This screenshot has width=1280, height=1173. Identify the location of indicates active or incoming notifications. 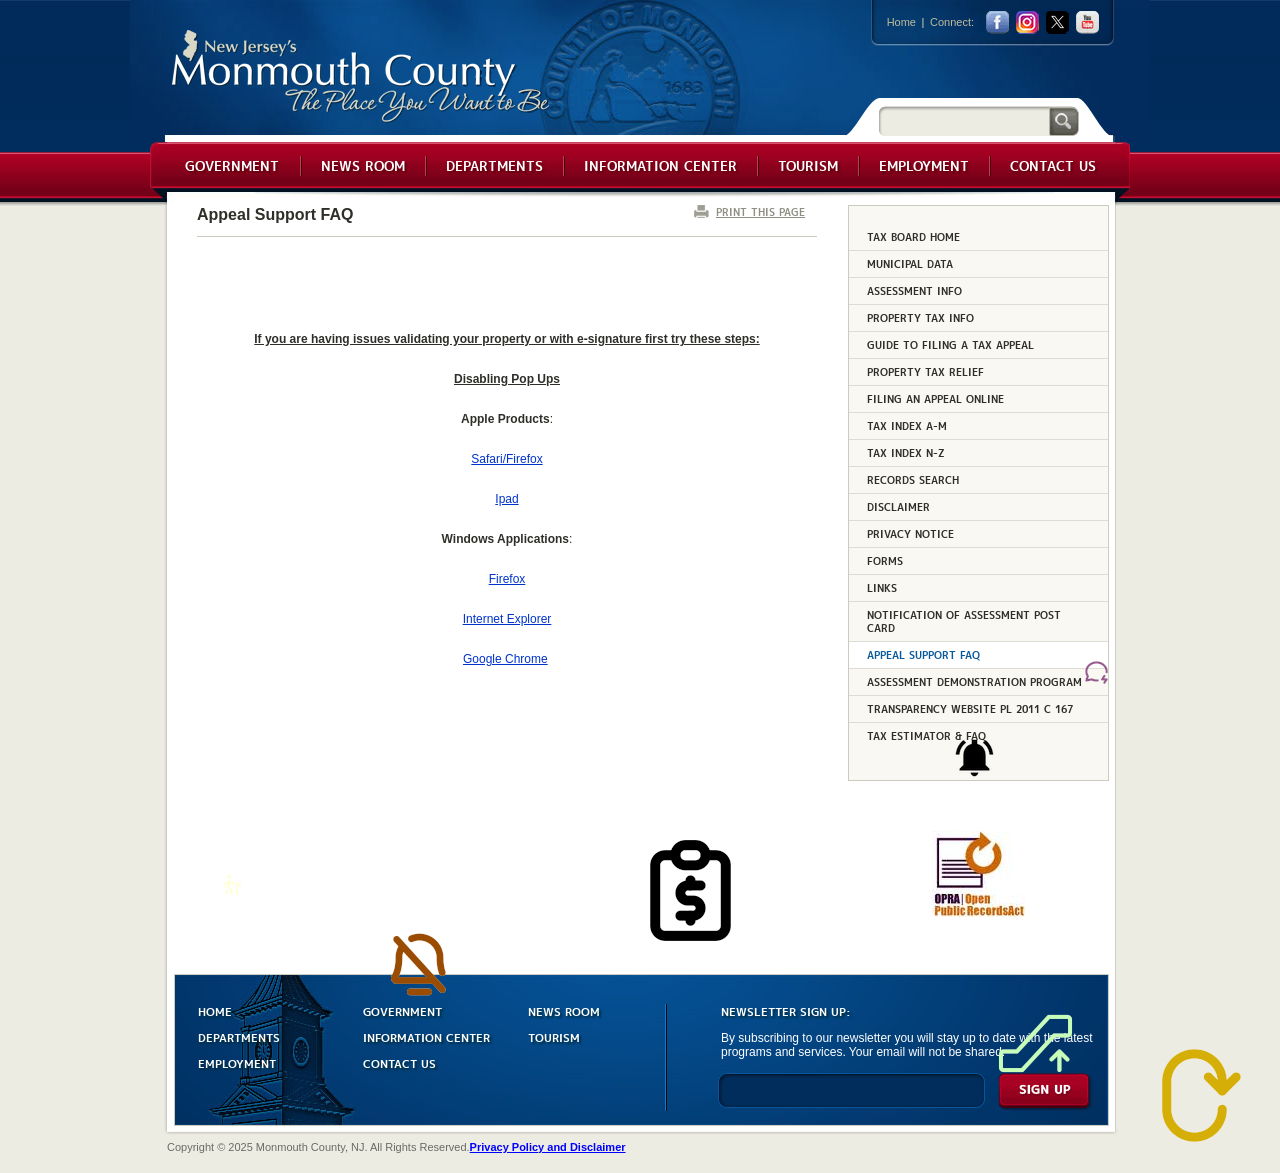
(974, 757).